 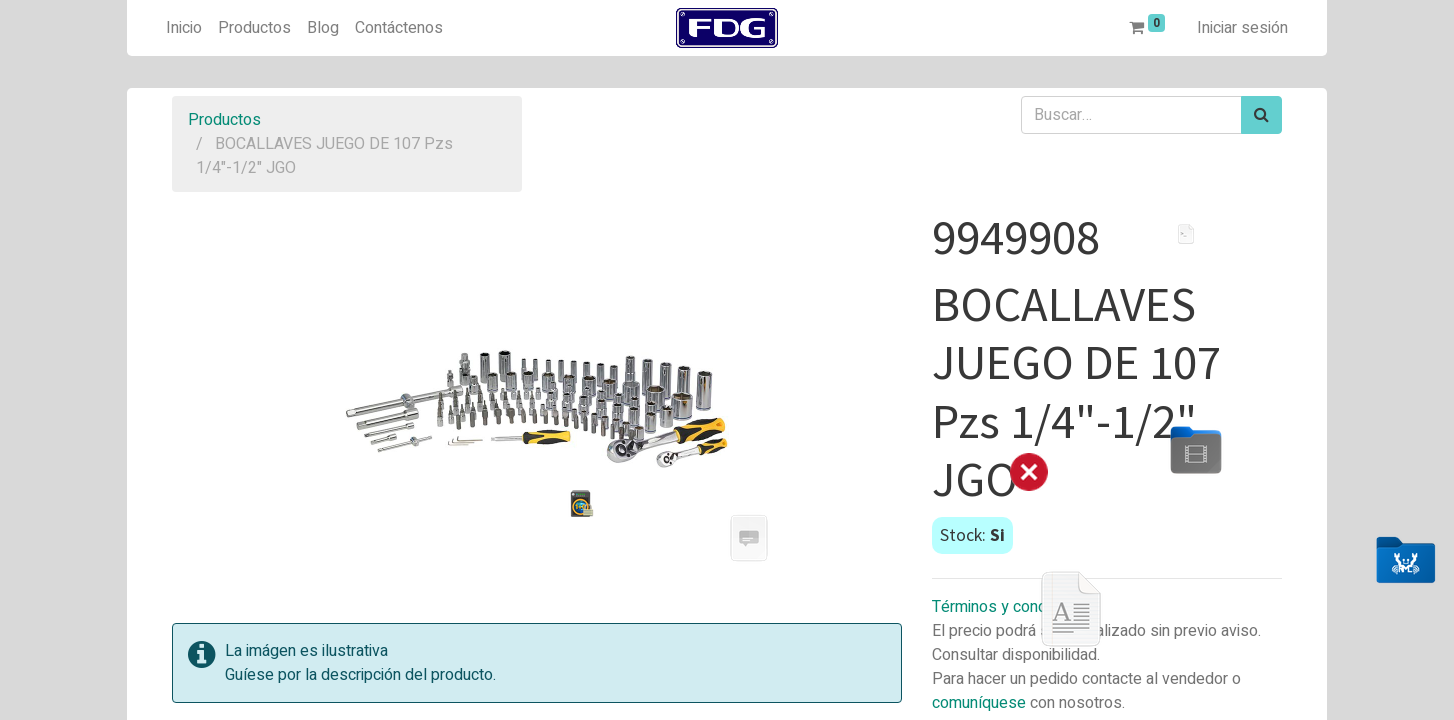 I want to click on a shell script or bash file, so click(x=1186, y=234).